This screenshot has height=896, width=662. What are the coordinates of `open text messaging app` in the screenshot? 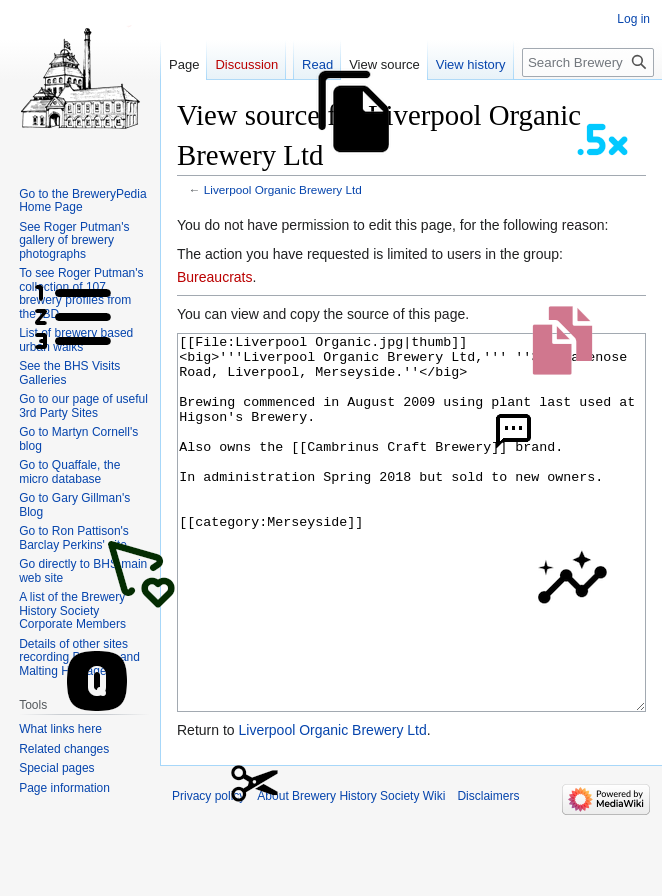 It's located at (513, 431).